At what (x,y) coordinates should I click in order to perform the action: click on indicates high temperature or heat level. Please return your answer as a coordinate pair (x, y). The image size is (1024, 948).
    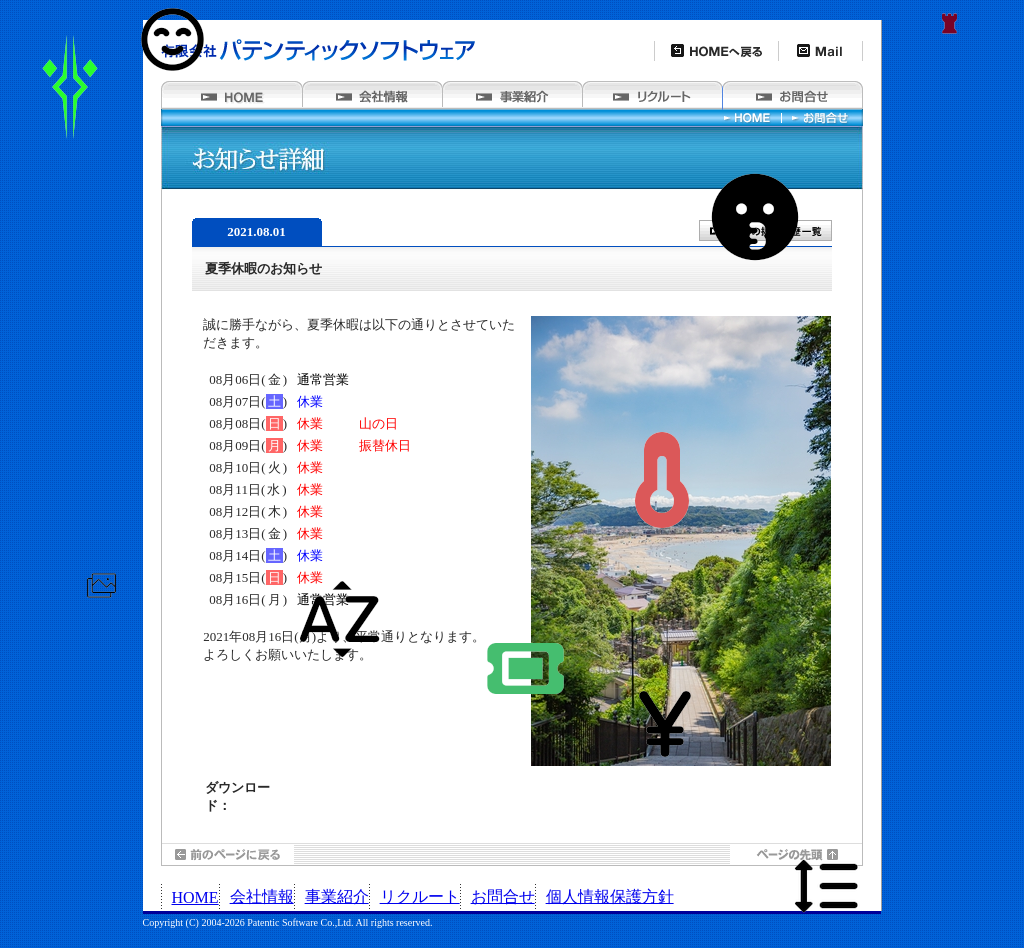
    Looking at the image, I should click on (662, 480).